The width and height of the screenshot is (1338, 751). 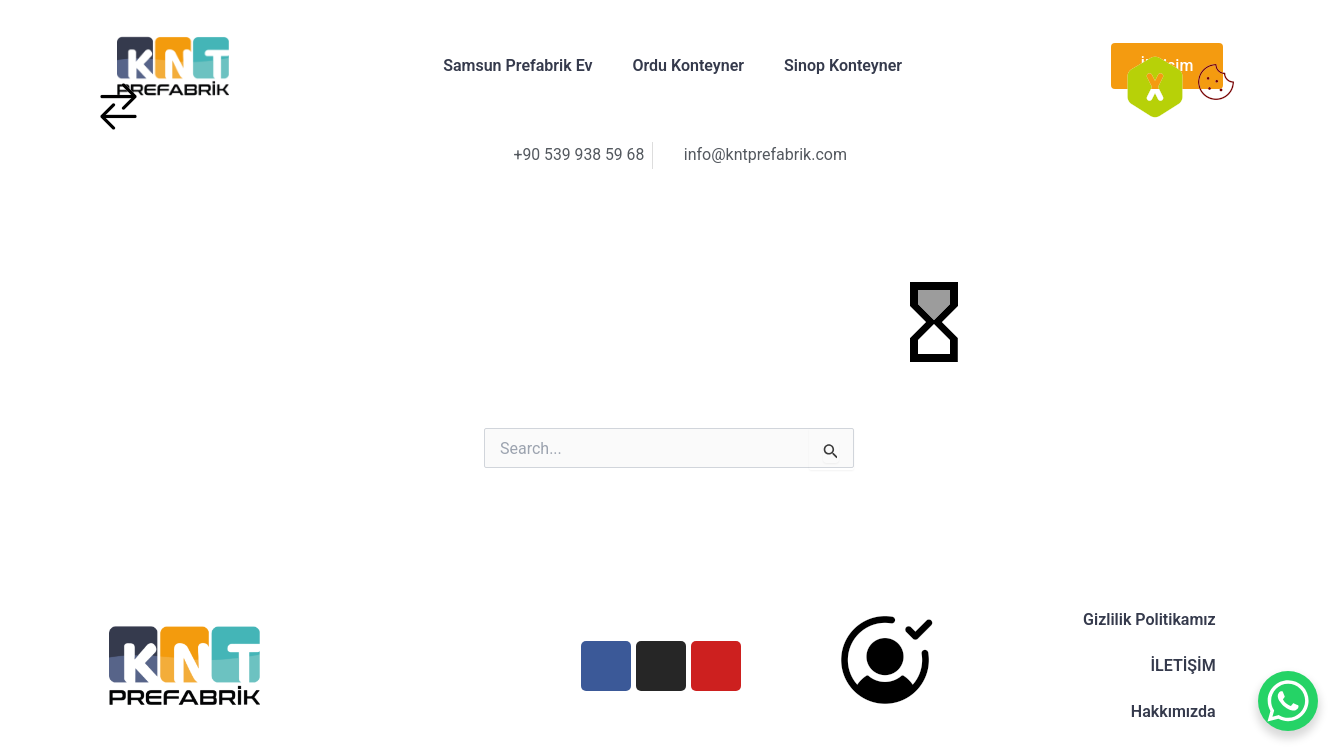 What do you see at coordinates (1216, 82) in the screenshot?
I see `manage cookie preferences and privacy settings` at bounding box center [1216, 82].